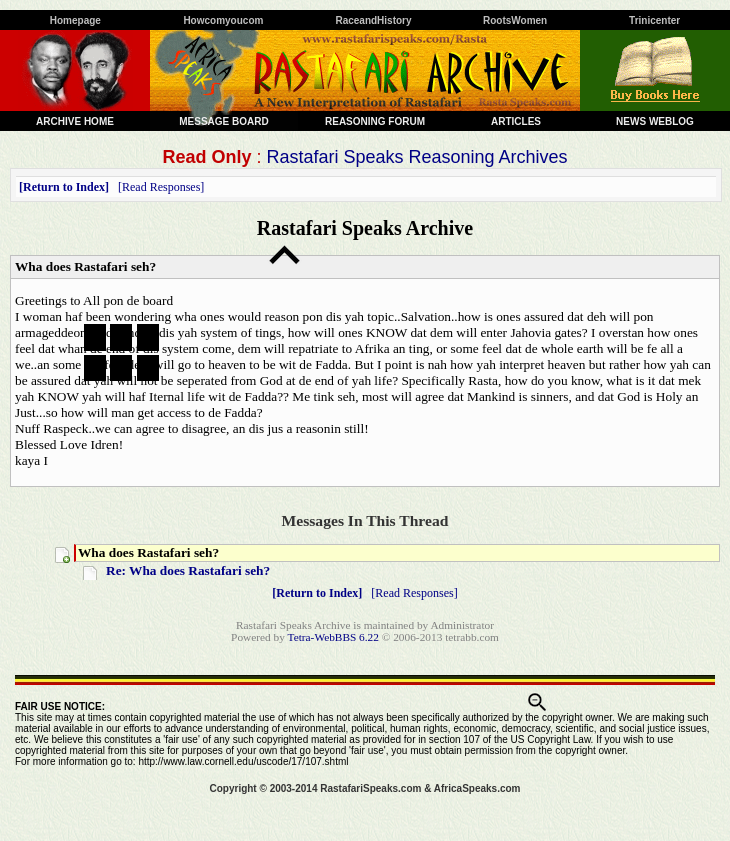  Describe the element at coordinates (537, 702) in the screenshot. I see `zoom out of the current view` at that location.